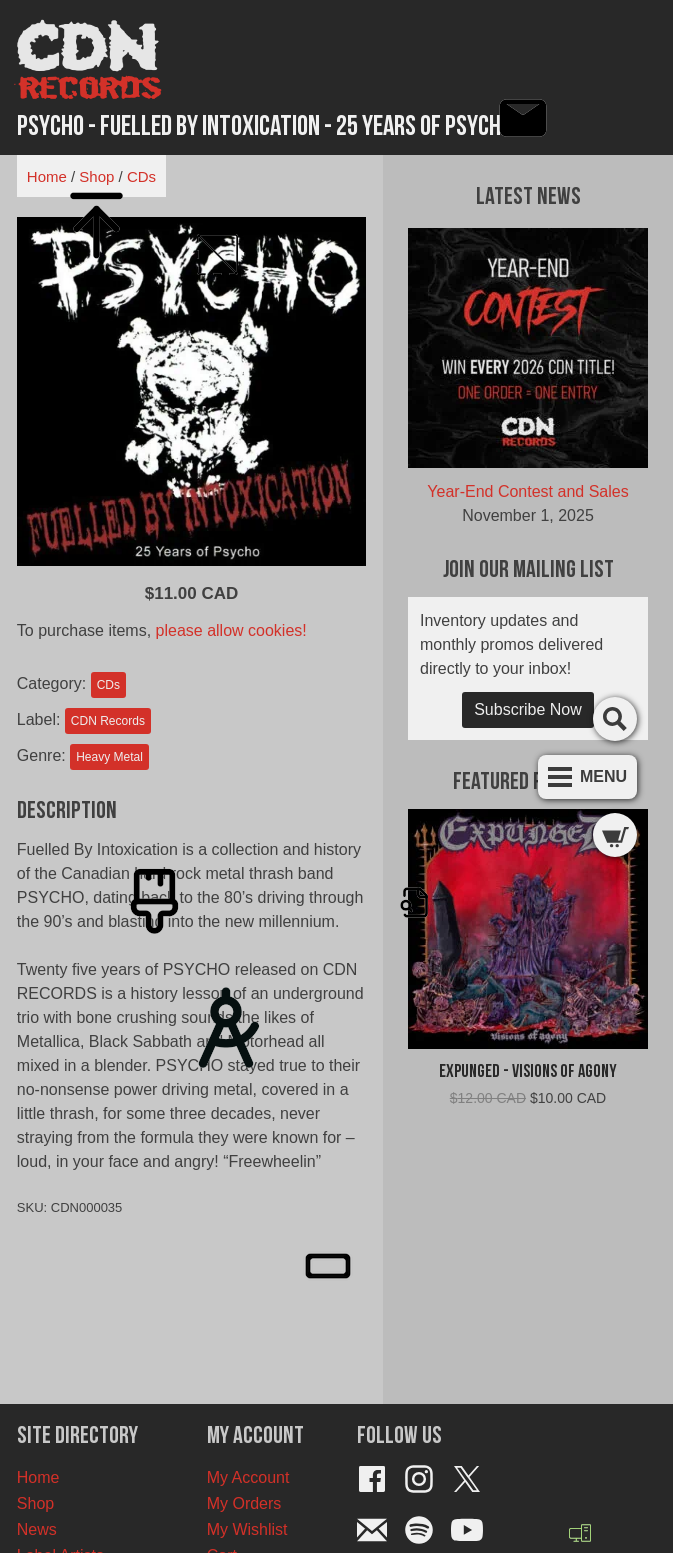  I want to click on search within a document, so click(415, 902).